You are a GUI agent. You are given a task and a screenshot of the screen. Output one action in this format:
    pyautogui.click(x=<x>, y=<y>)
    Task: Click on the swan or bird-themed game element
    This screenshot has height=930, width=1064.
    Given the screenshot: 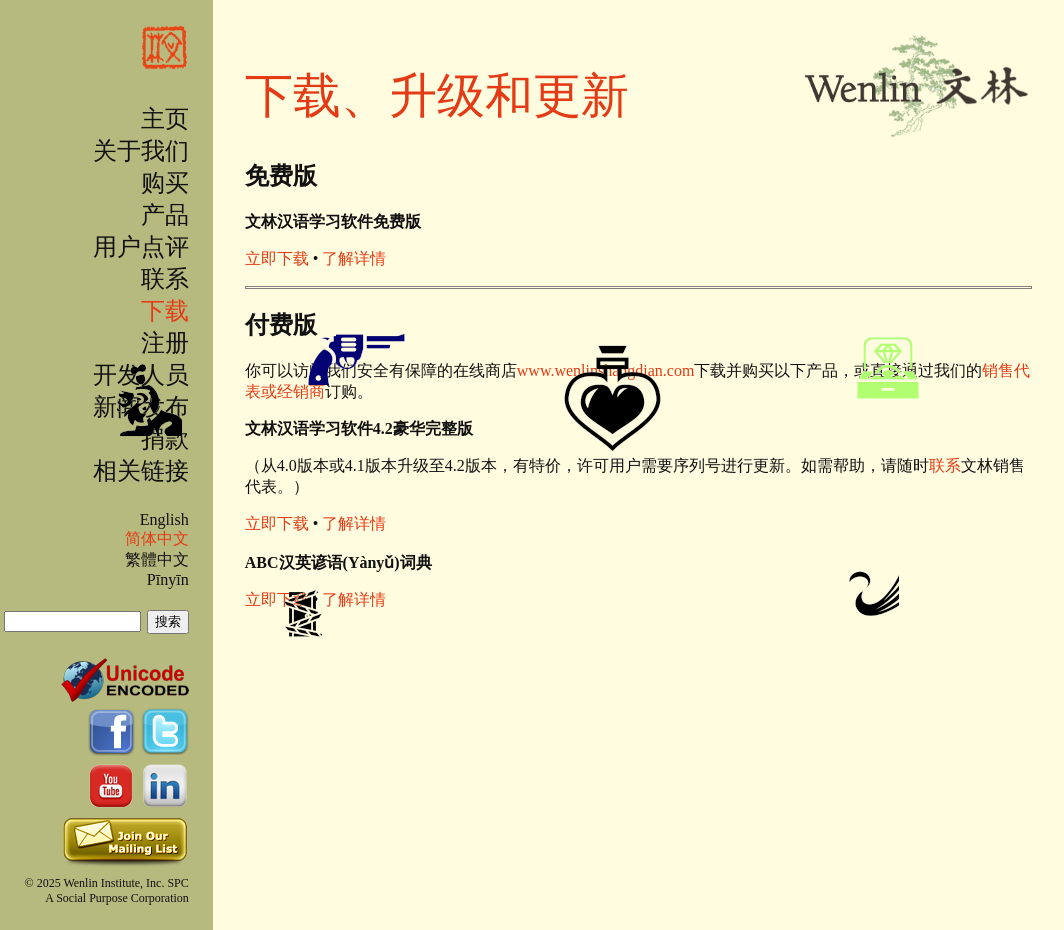 What is the action you would take?
    pyautogui.click(x=874, y=591)
    